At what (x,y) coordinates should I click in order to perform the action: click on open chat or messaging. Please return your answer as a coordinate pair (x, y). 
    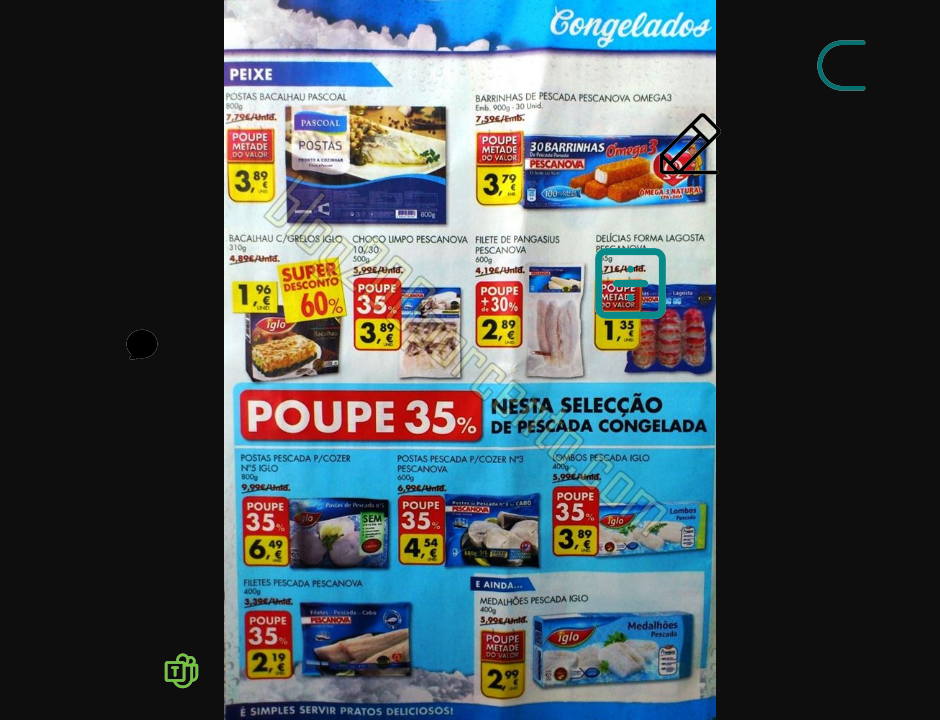
    Looking at the image, I should click on (142, 344).